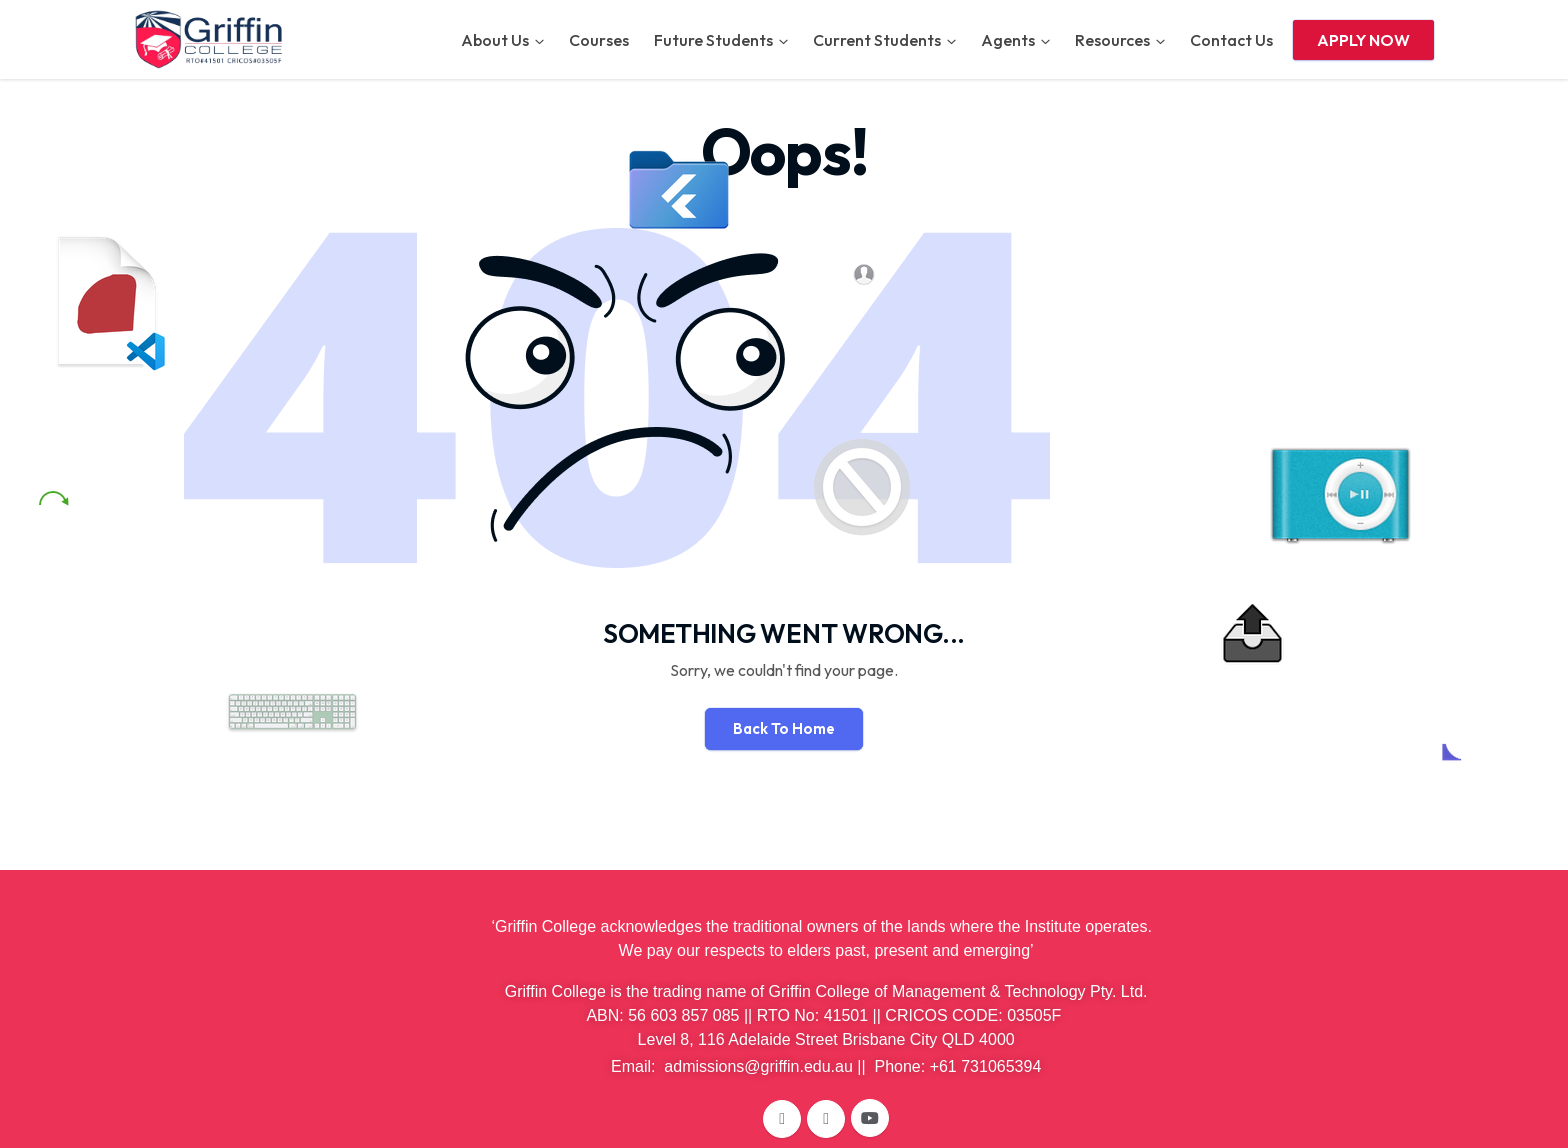 The height and width of the screenshot is (1148, 1568). I want to click on bluetooth keyboard connected successfully, so click(292, 711).